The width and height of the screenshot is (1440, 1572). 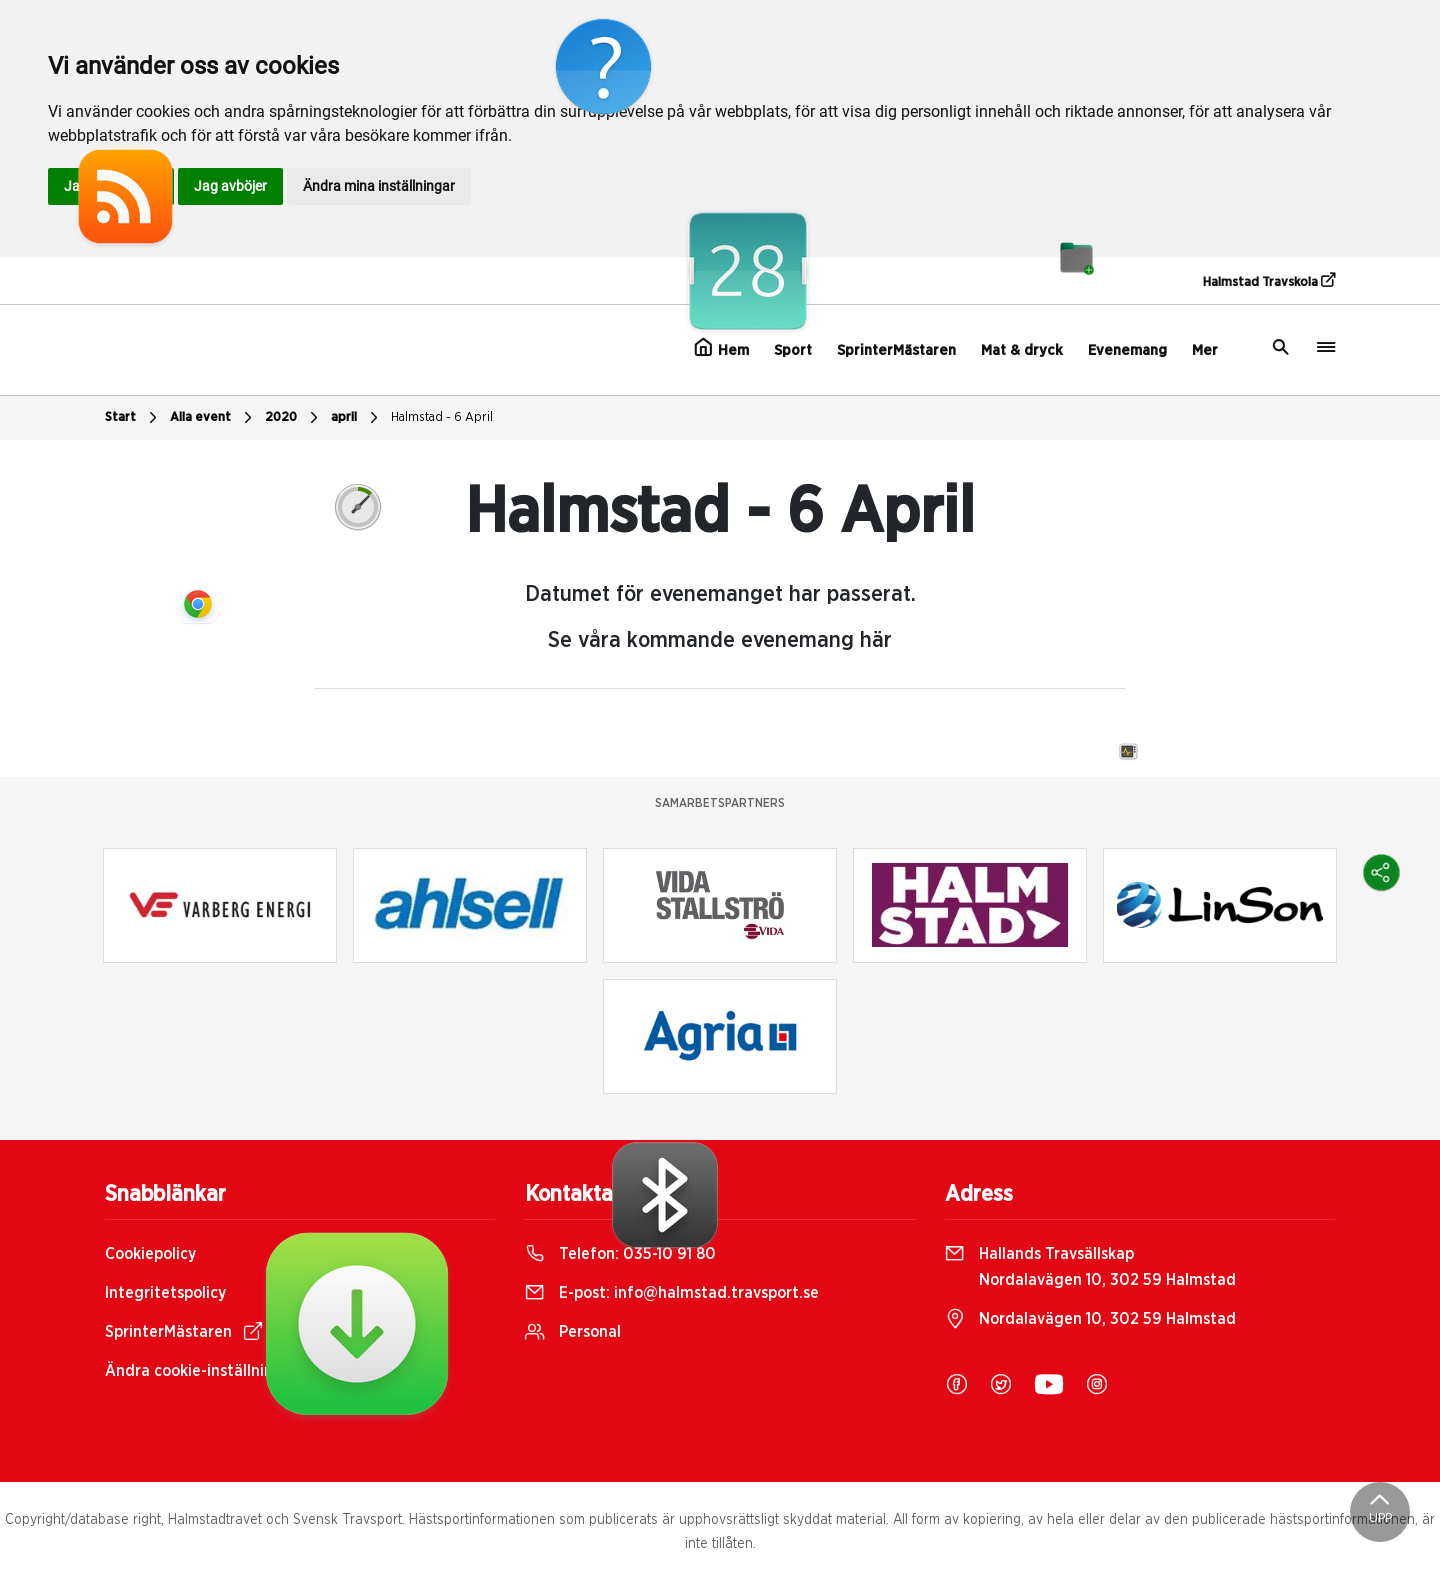 I want to click on access sharing and network preferences, so click(x=1381, y=872).